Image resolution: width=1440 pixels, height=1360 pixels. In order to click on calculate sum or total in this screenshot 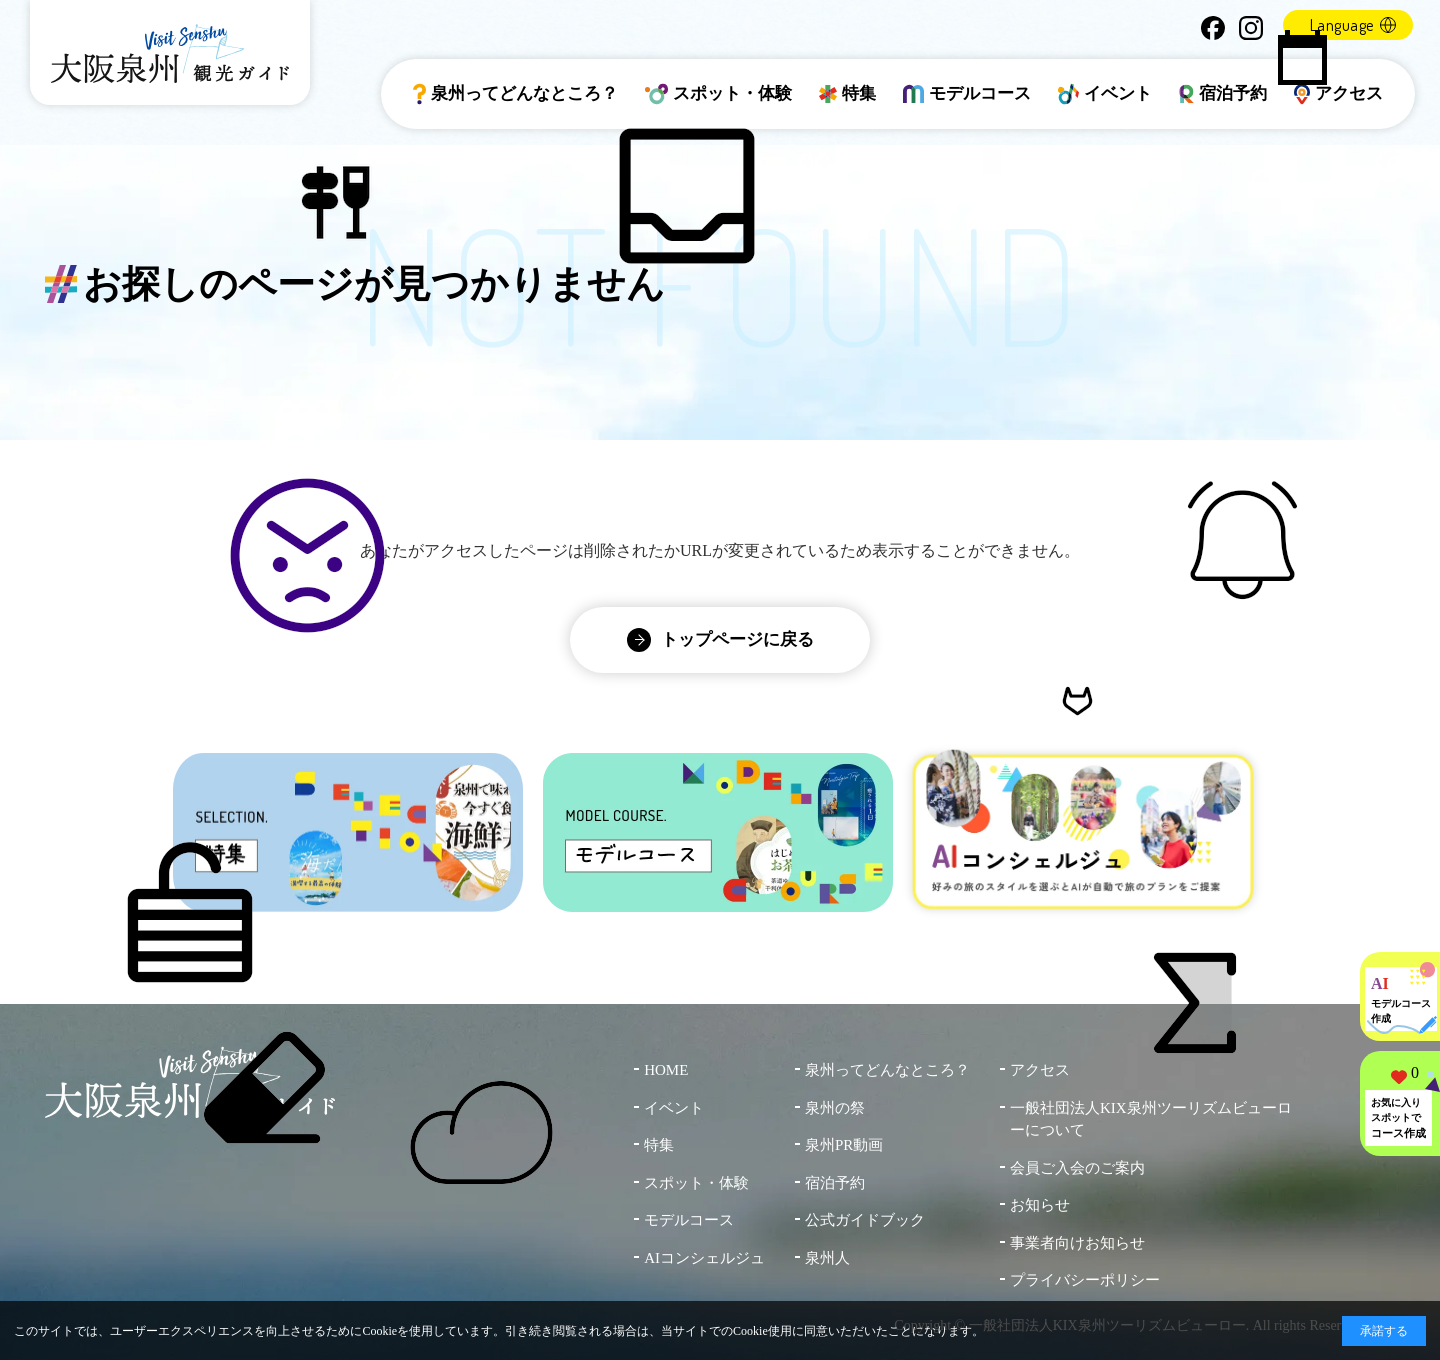, I will do `click(1195, 1003)`.